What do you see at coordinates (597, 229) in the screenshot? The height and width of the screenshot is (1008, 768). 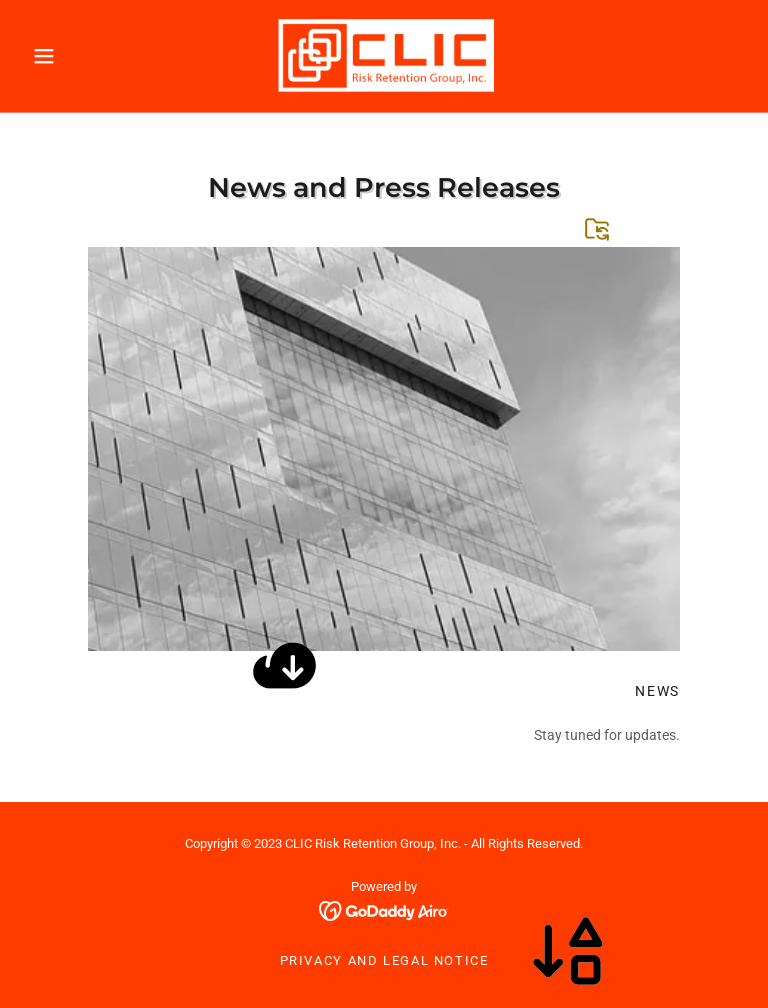 I see `sync folder contents with cloud storage` at bounding box center [597, 229].